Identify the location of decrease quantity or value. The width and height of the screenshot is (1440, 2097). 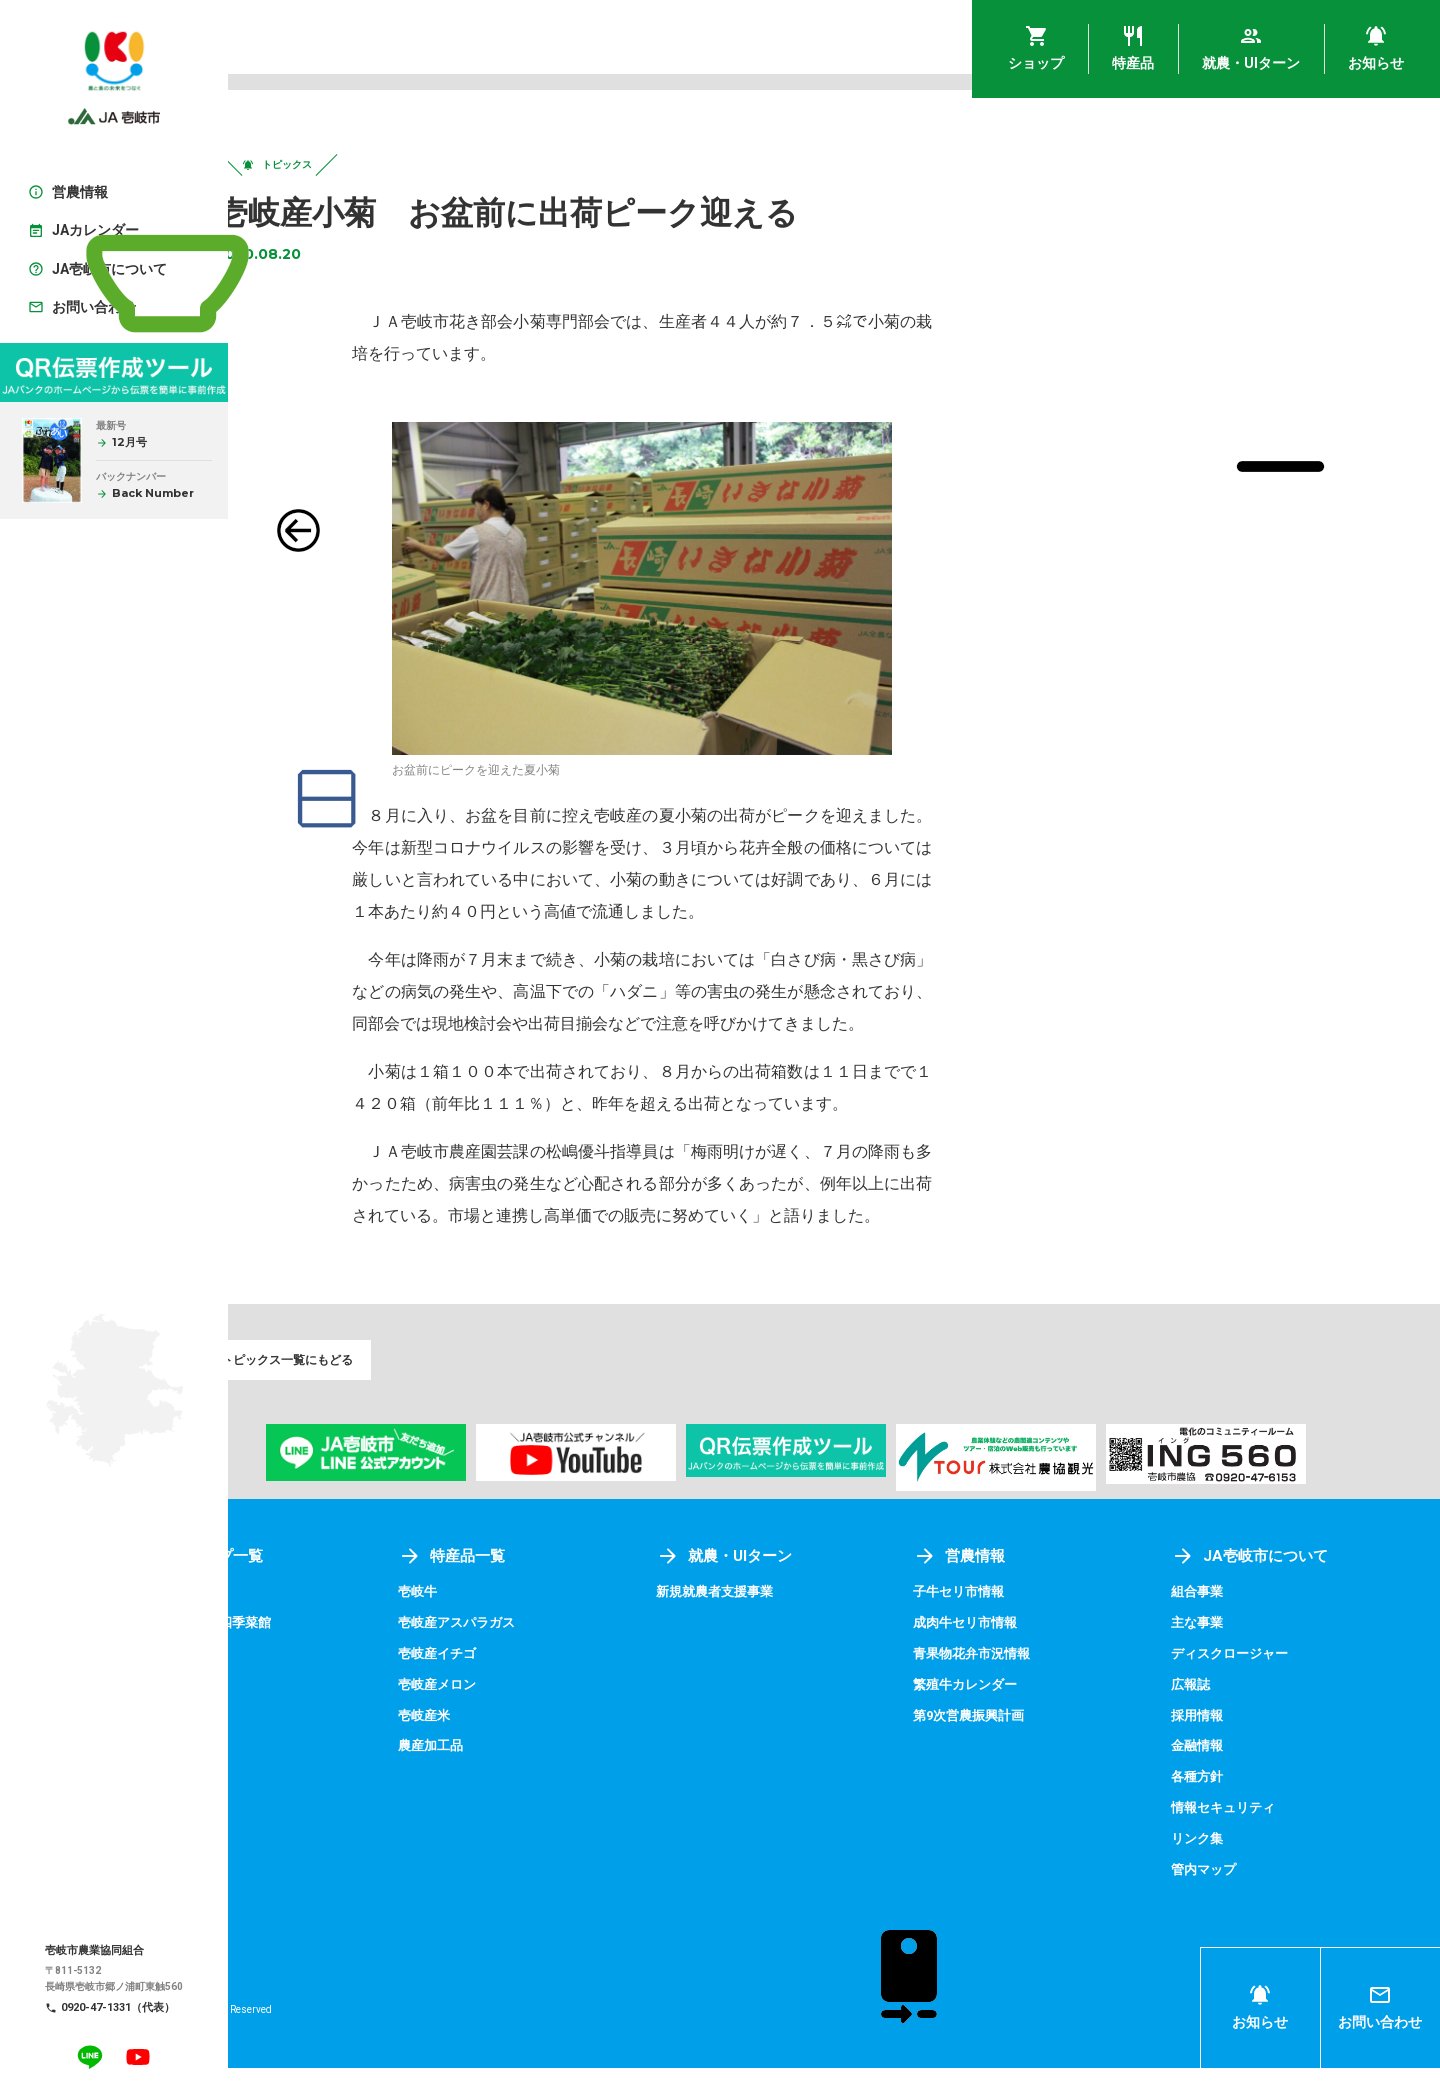
(1280, 466).